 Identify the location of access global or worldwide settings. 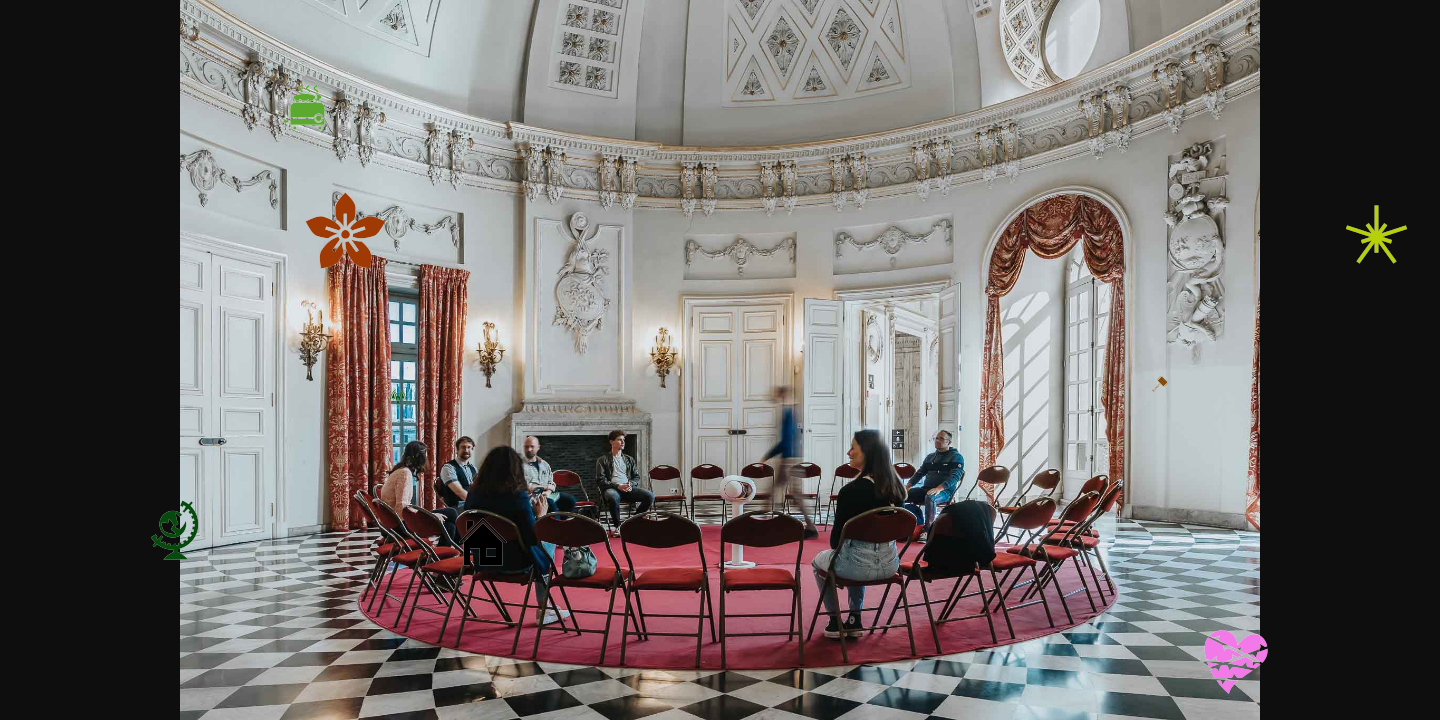
(174, 530).